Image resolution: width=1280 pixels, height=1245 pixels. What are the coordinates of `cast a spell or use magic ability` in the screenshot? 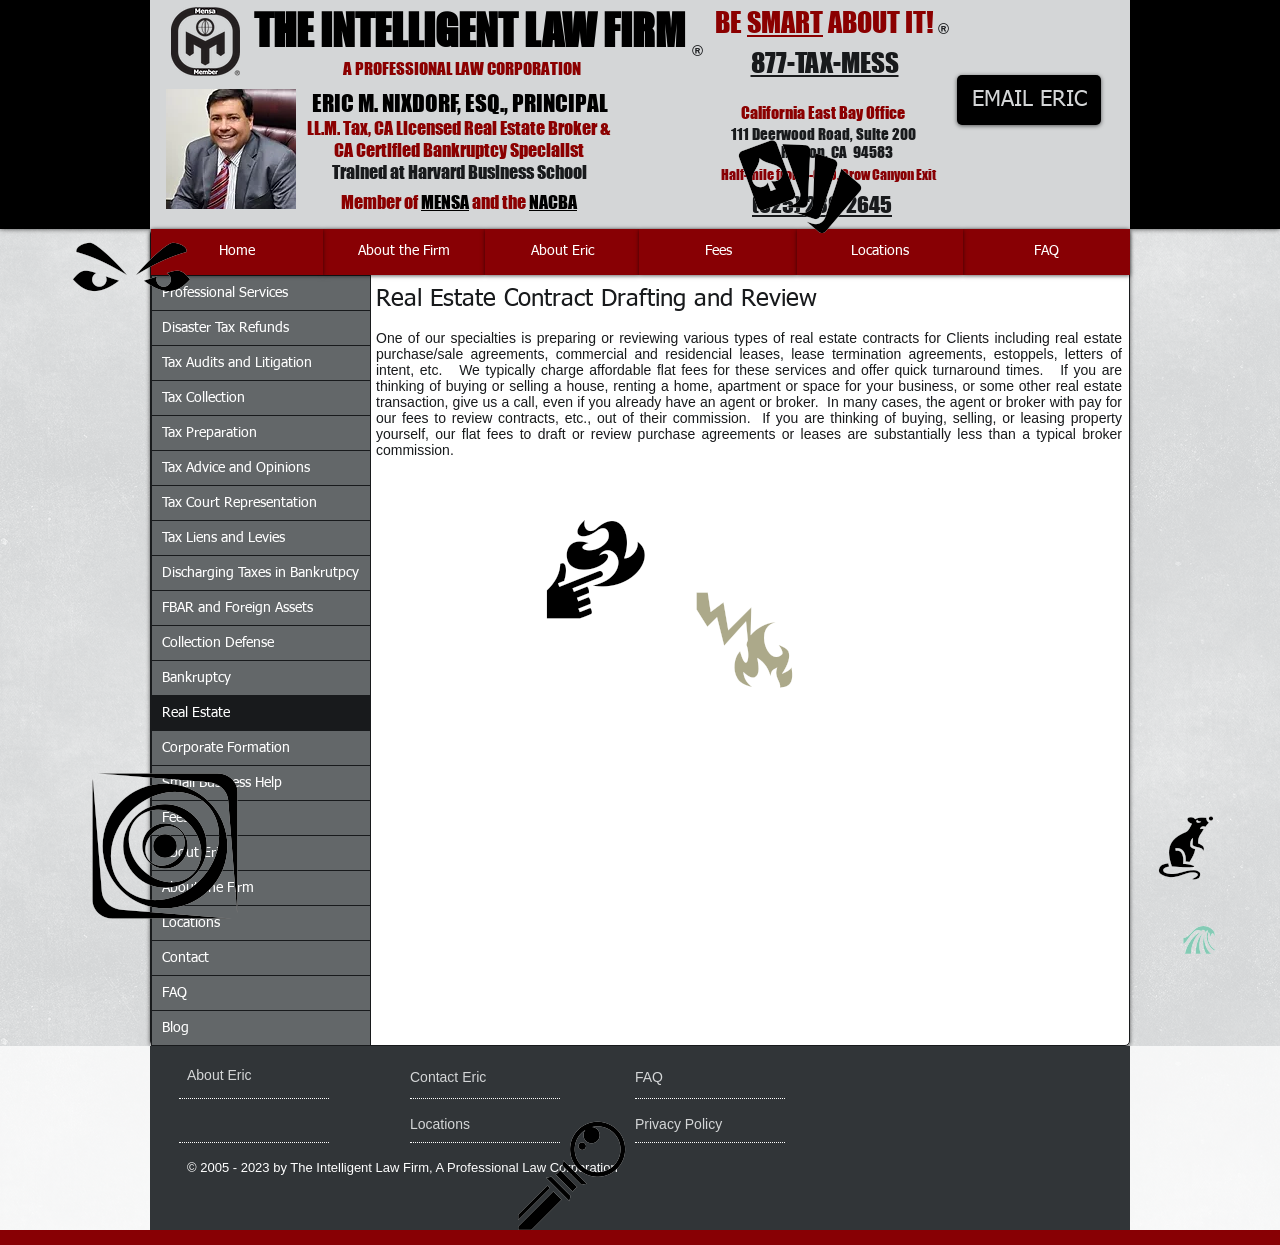 It's located at (577, 1171).